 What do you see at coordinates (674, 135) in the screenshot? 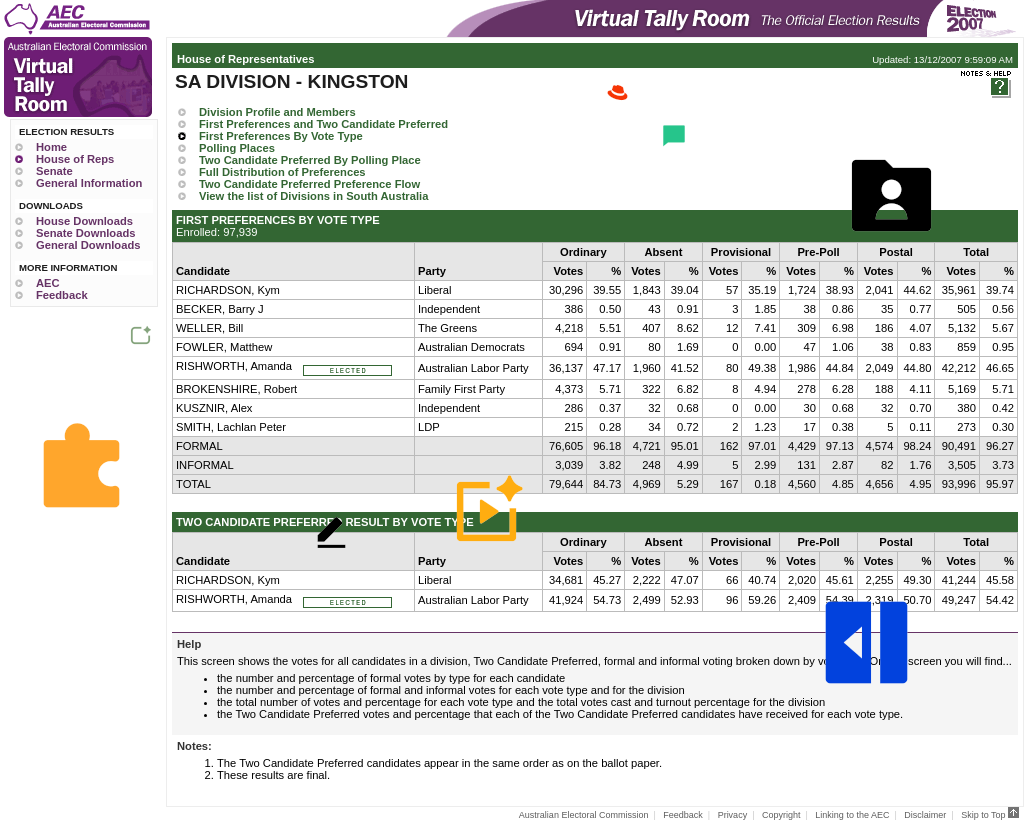
I see `open chat or messaging` at bounding box center [674, 135].